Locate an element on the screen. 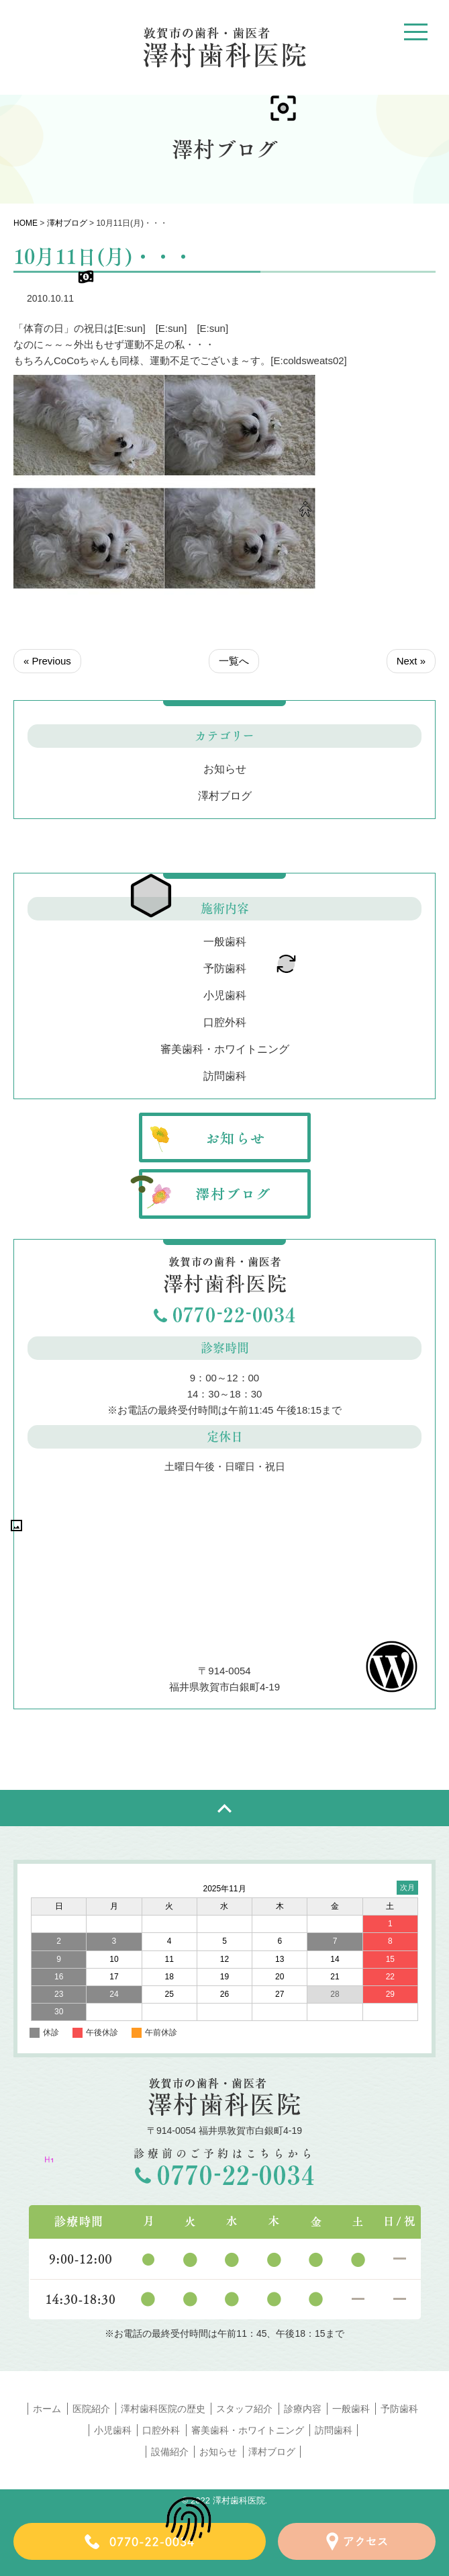 The width and height of the screenshot is (449, 2576). view original image without cropping is located at coordinates (16, 1525).